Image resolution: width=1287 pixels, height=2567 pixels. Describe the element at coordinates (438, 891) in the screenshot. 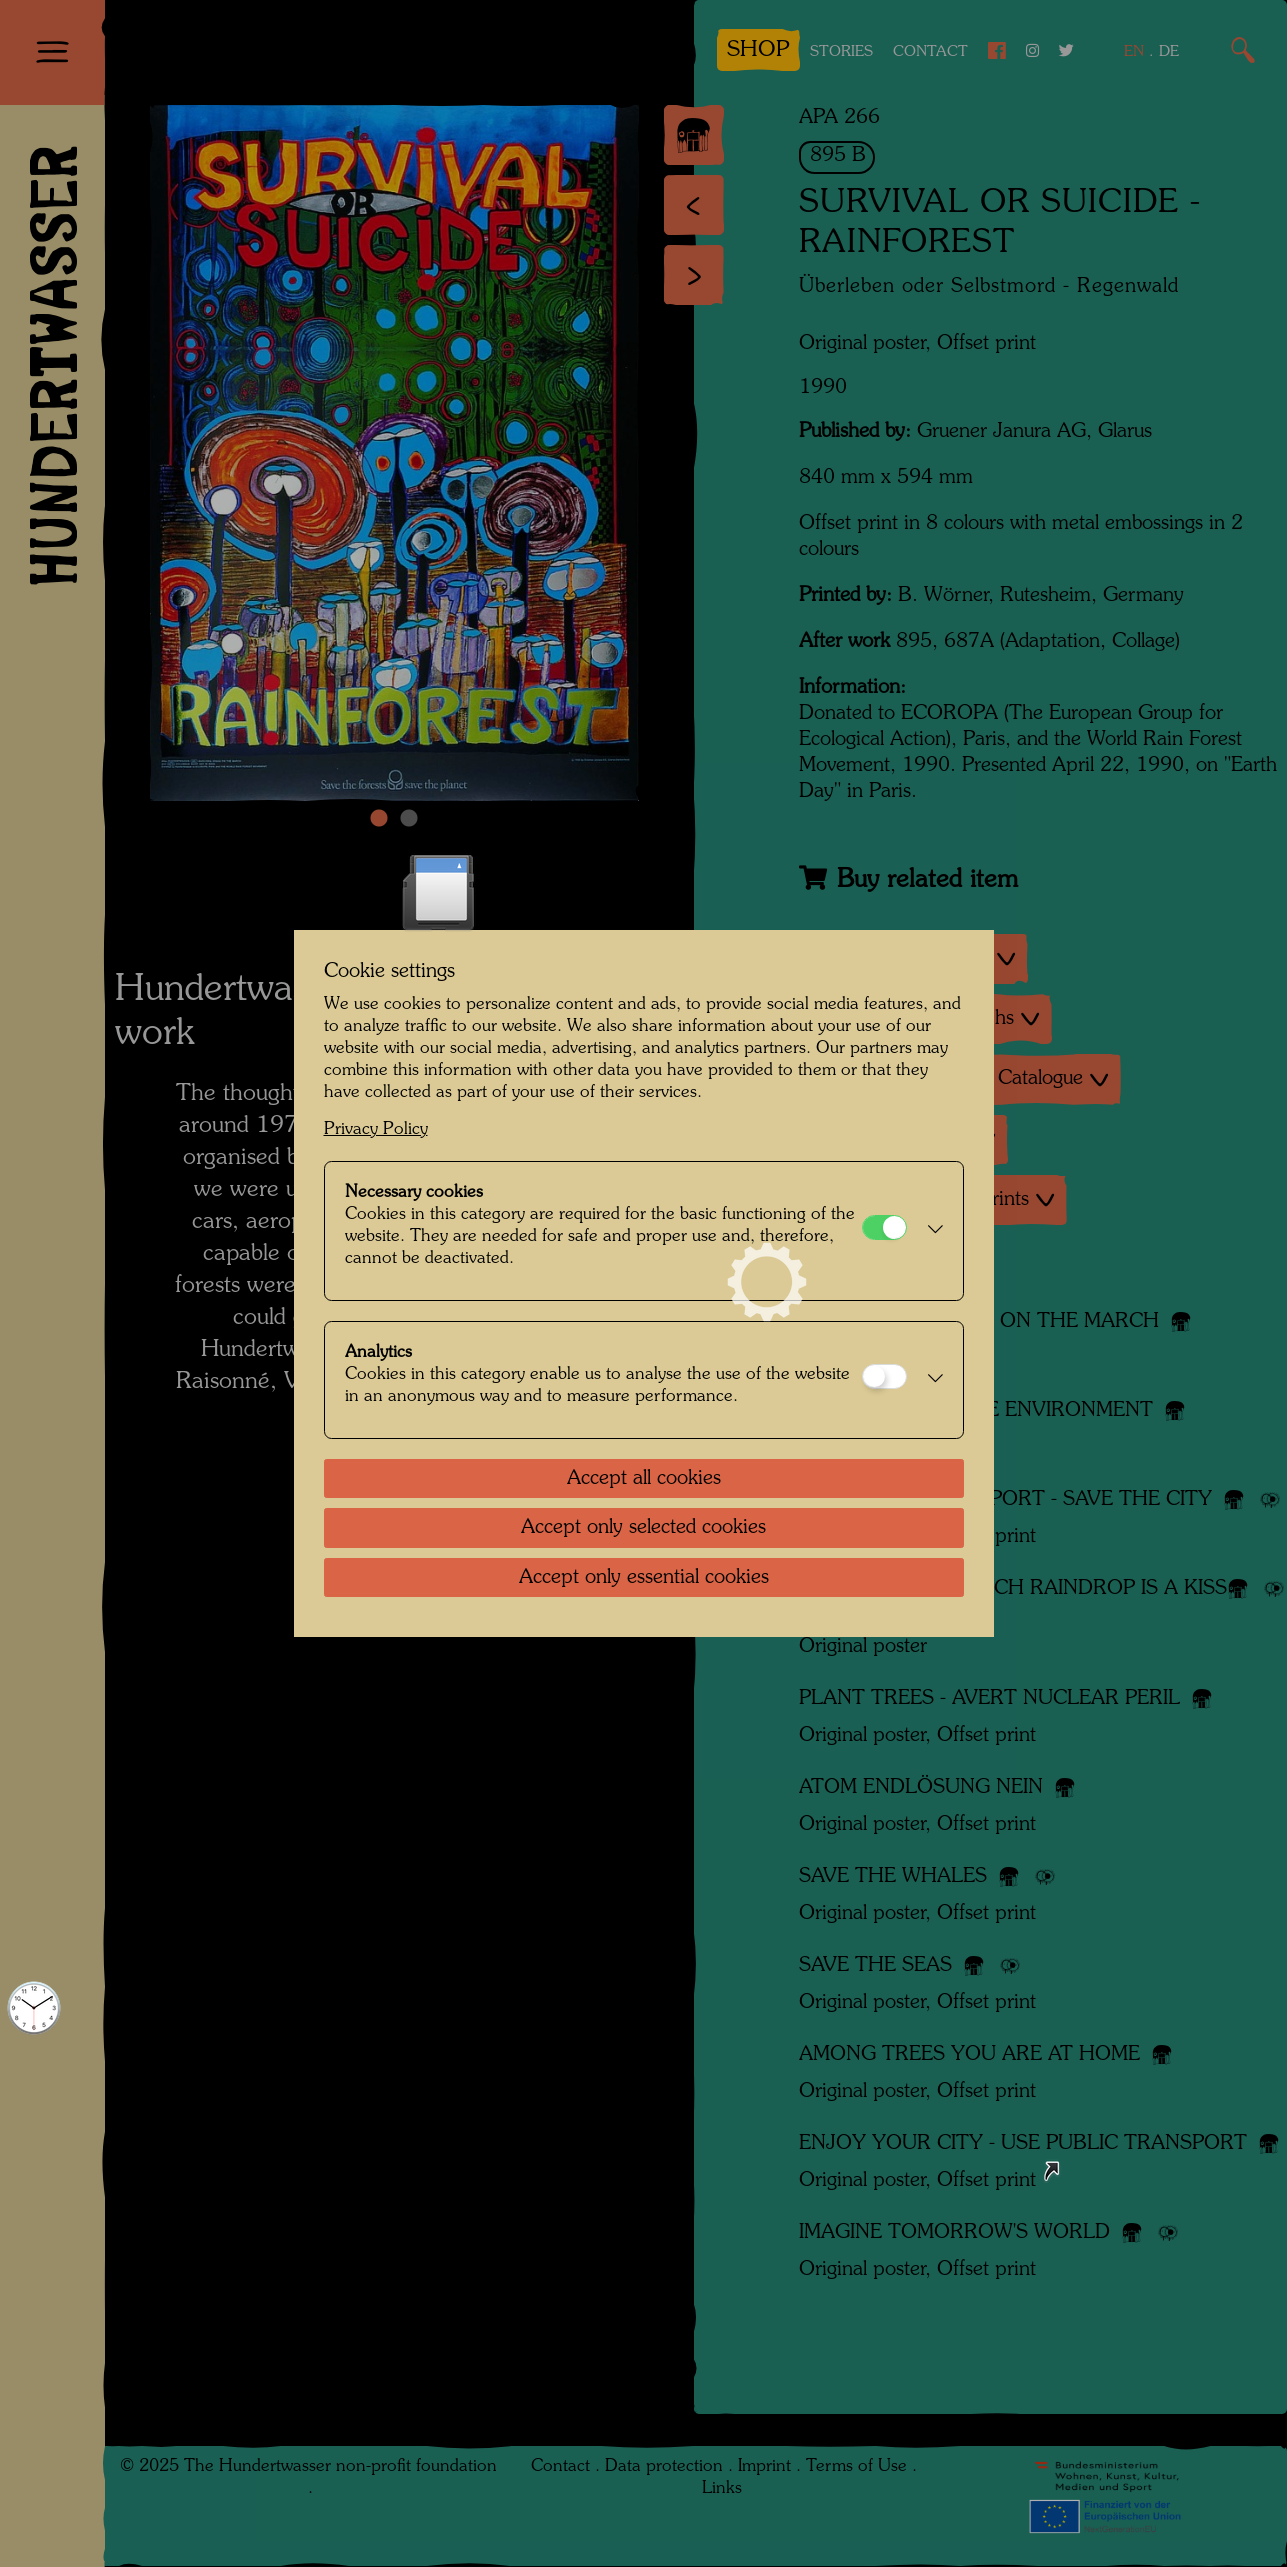

I see `access miniSD card storage` at that location.